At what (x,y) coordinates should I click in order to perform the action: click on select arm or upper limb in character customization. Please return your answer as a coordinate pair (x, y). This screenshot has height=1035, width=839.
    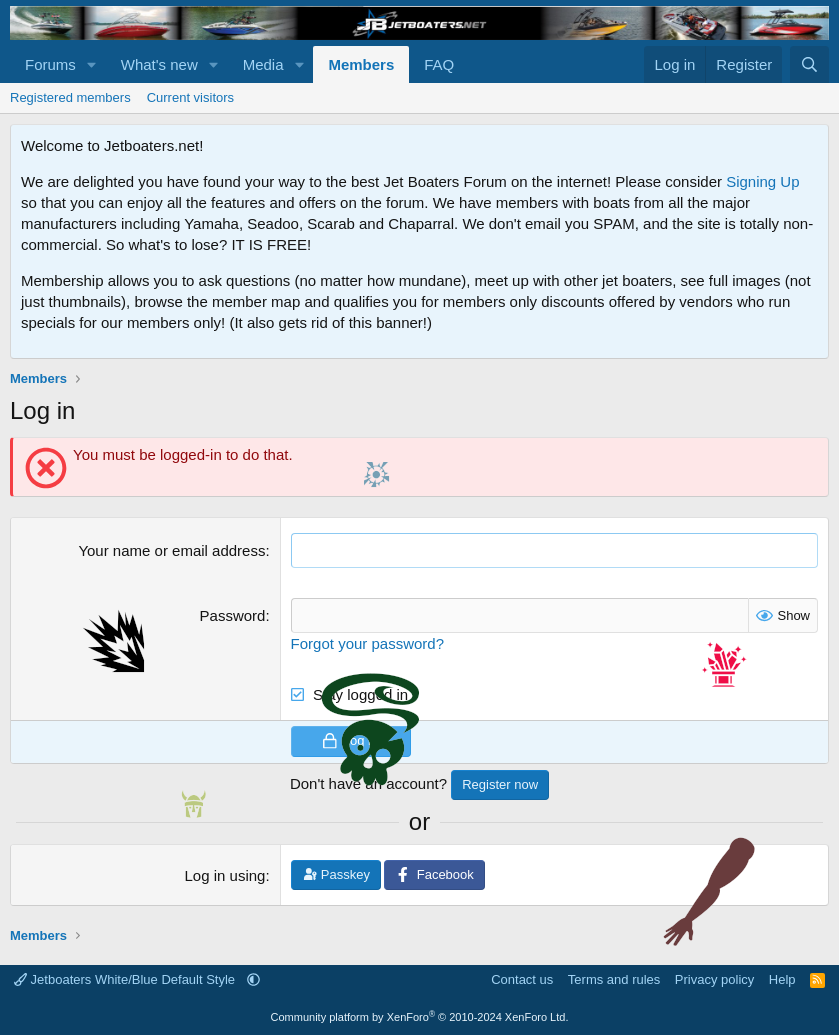
    Looking at the image, I should click on (709, 892).